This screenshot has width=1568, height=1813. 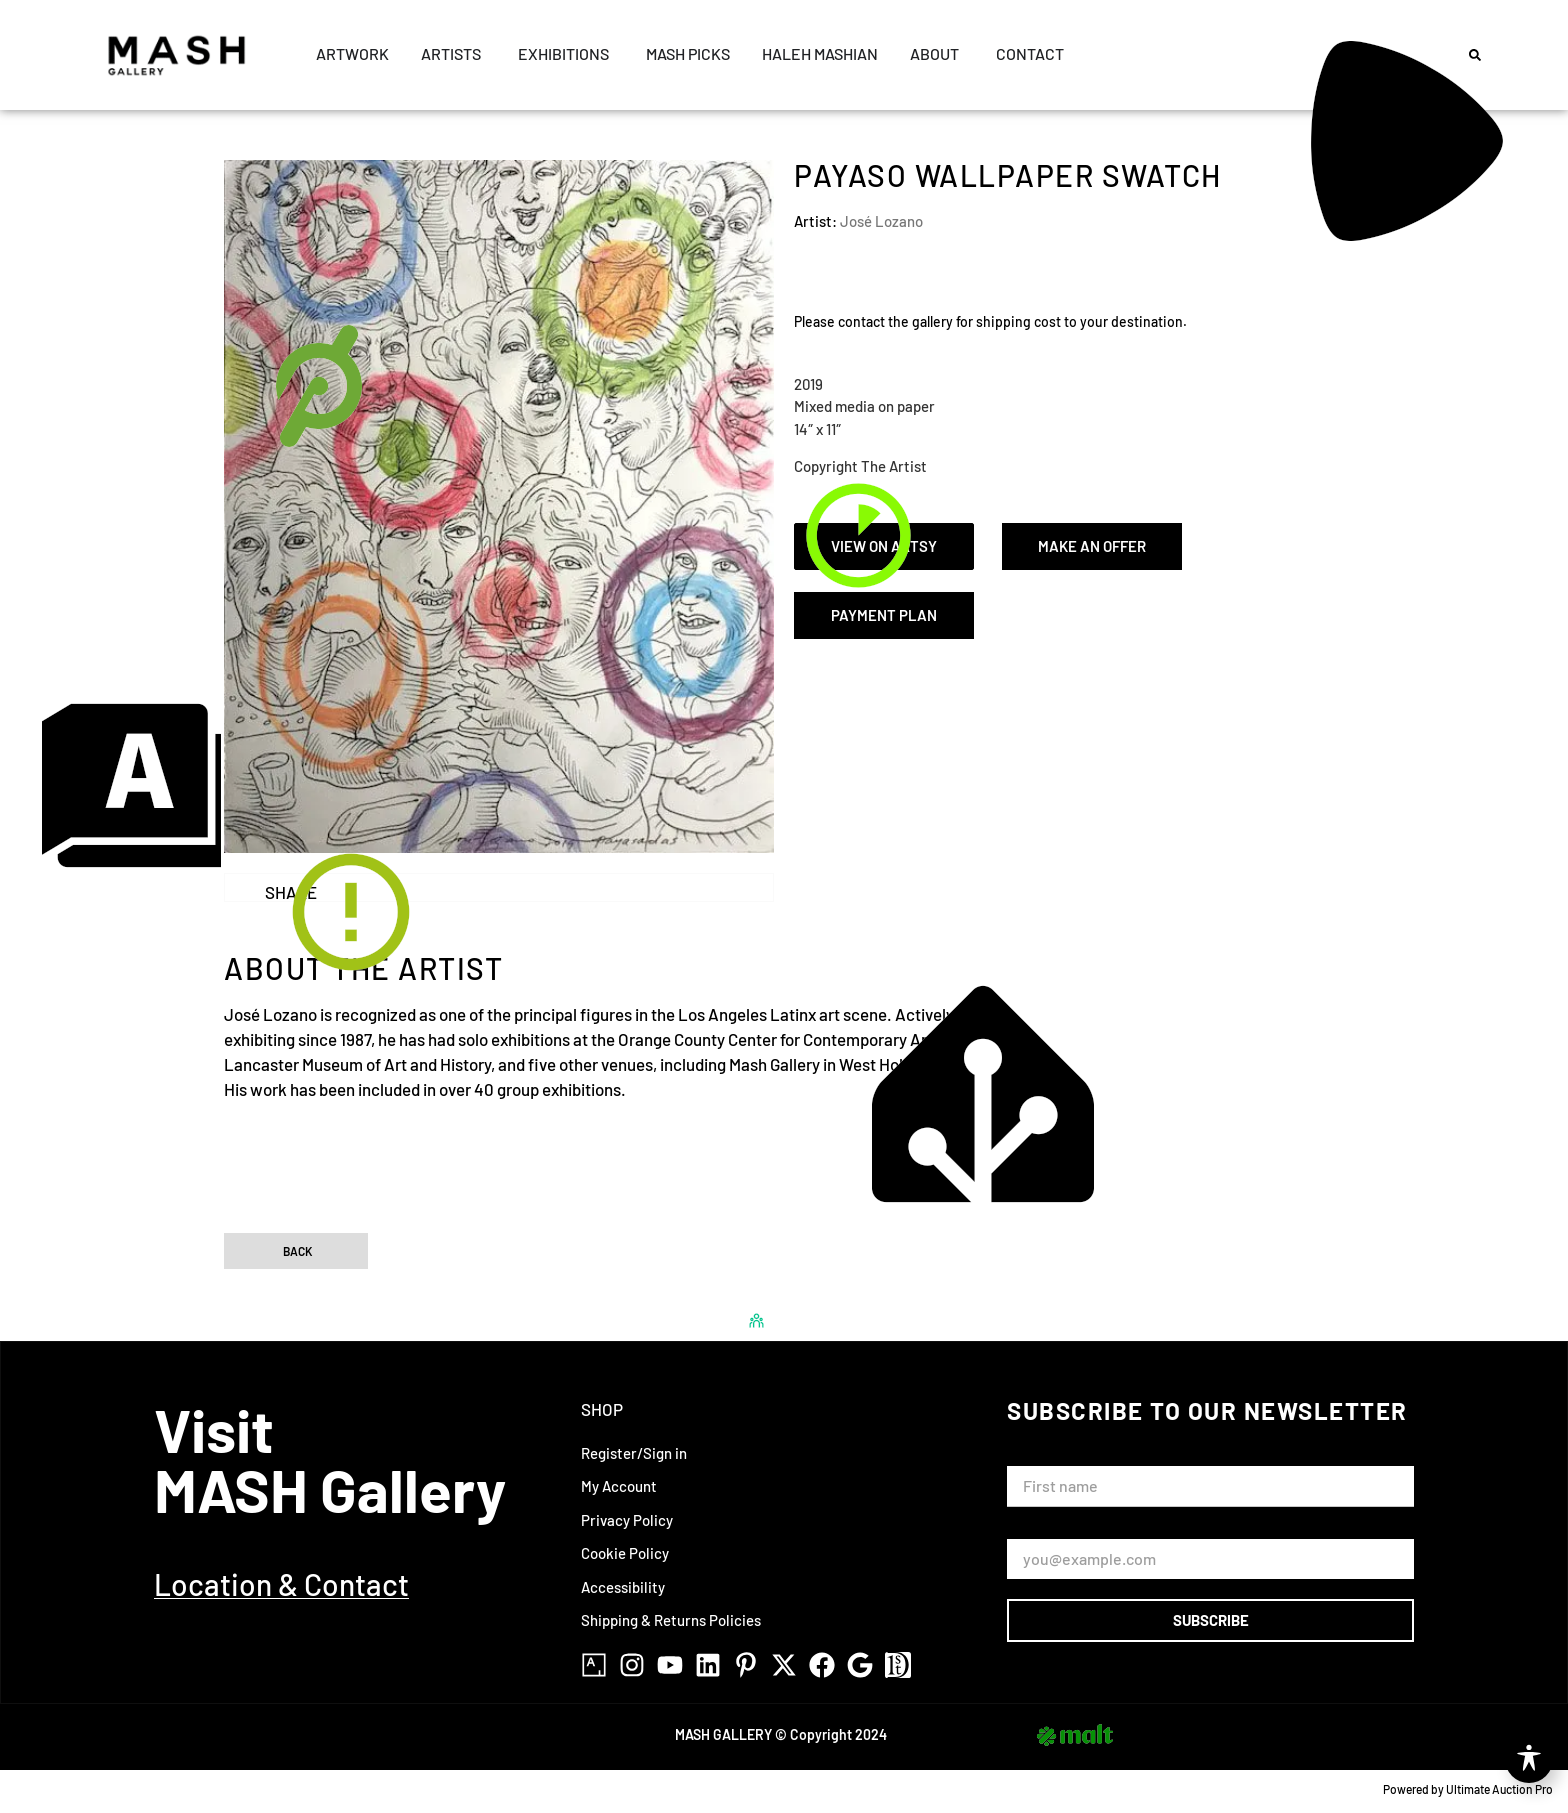 What do you see at coordinates (858, 535) in the screenshot?
I see `indicates 25% progress or completion status` at bounding box center [858, 535].